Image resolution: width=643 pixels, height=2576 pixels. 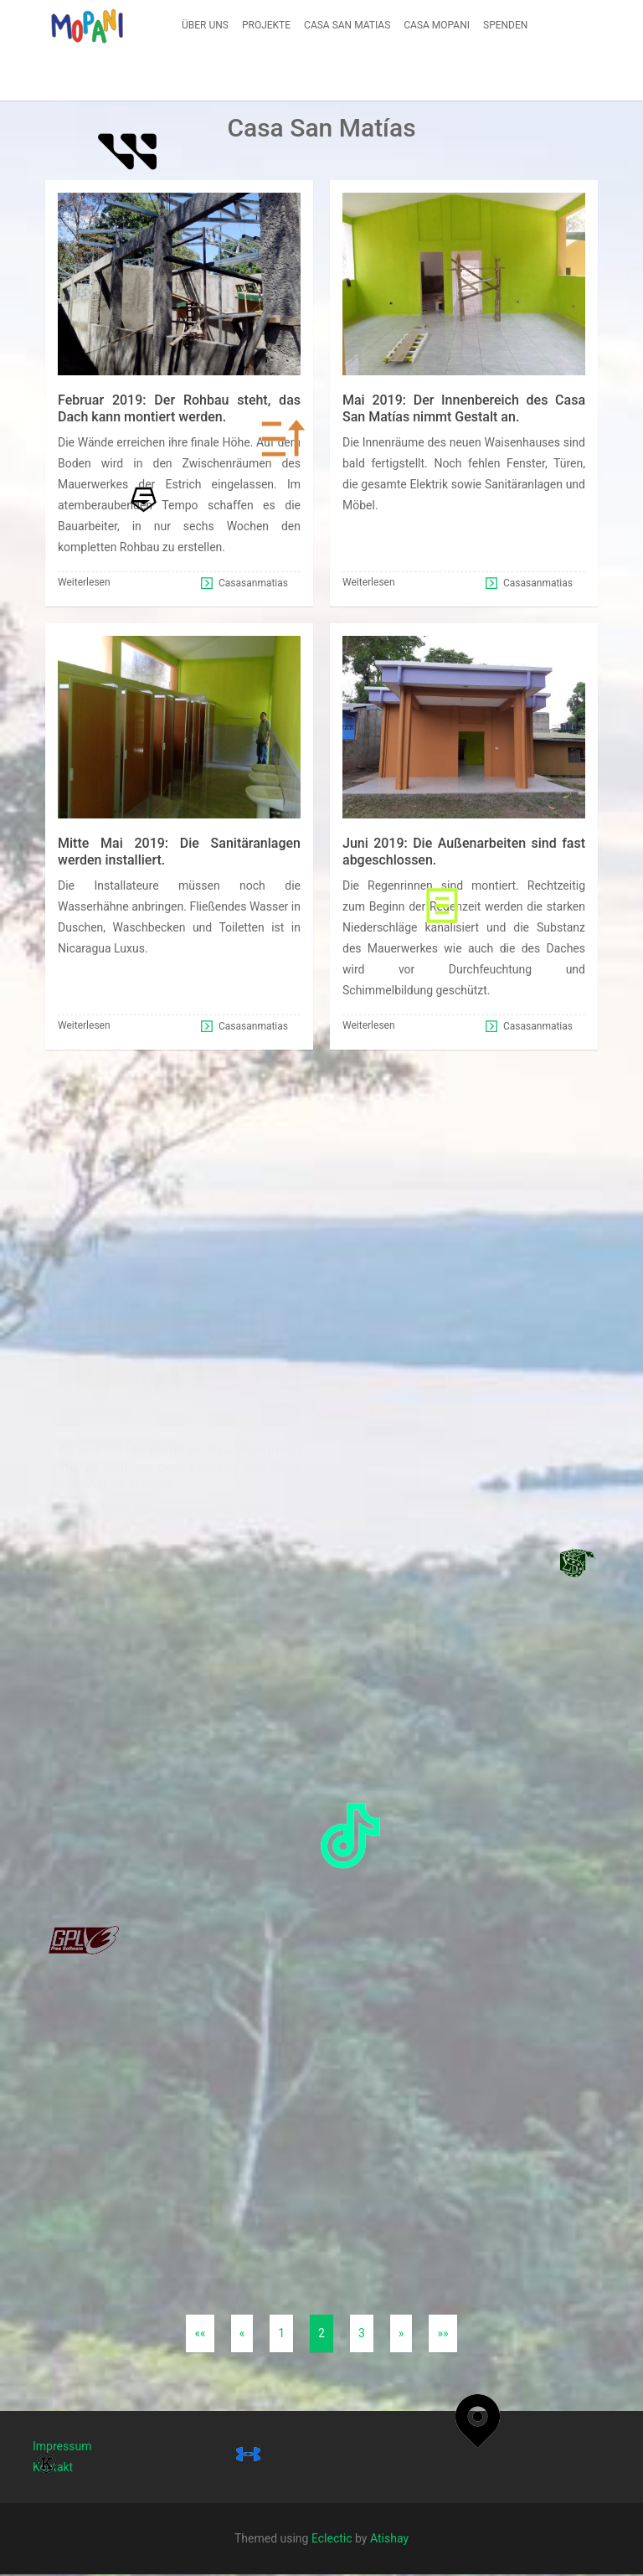 What do you see at coordinates (477, 2419) in the screenshot?
I see `view location on map` at bounding box center [477, 2419].